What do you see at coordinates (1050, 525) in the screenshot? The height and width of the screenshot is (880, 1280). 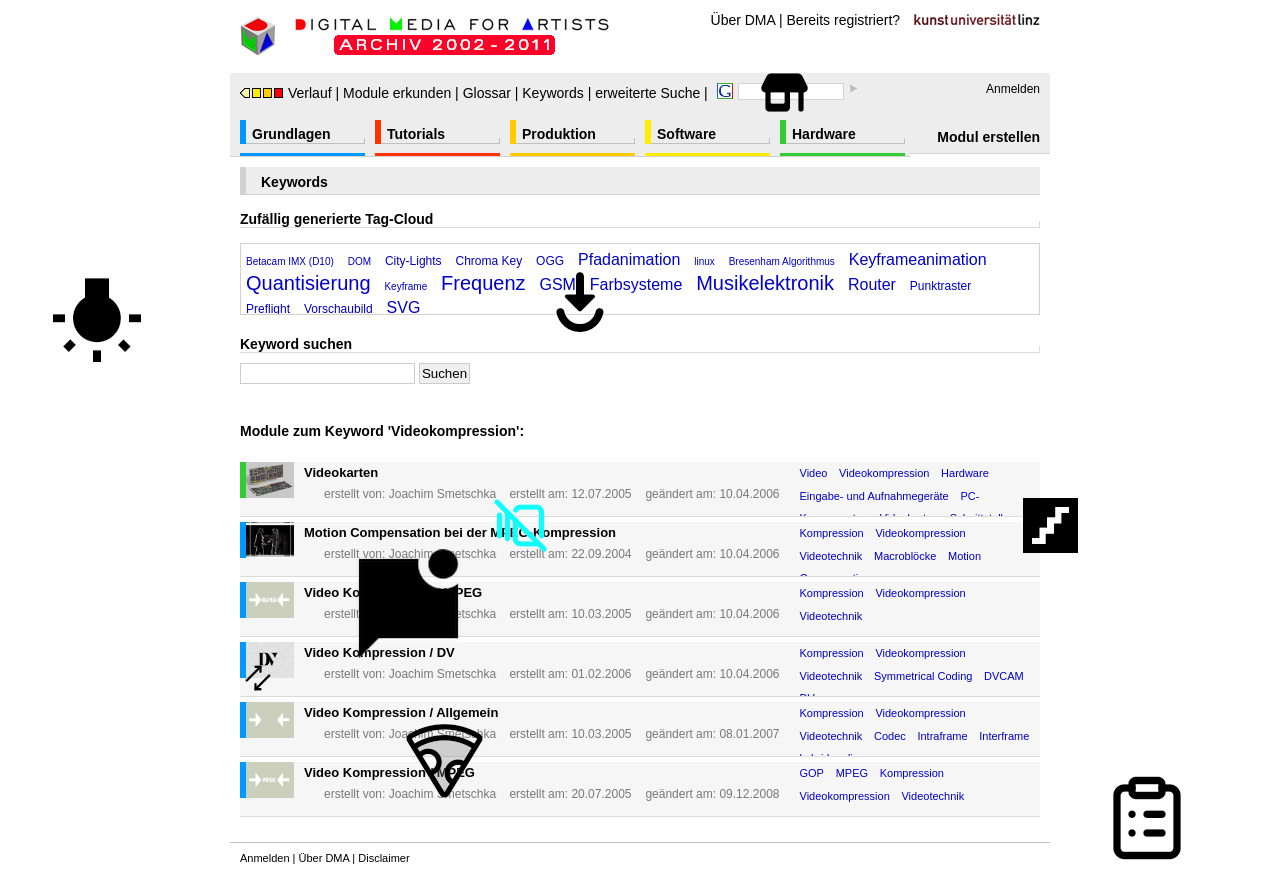 I see `indicates stairs or stairway access` at bounding box center [1050, 525].